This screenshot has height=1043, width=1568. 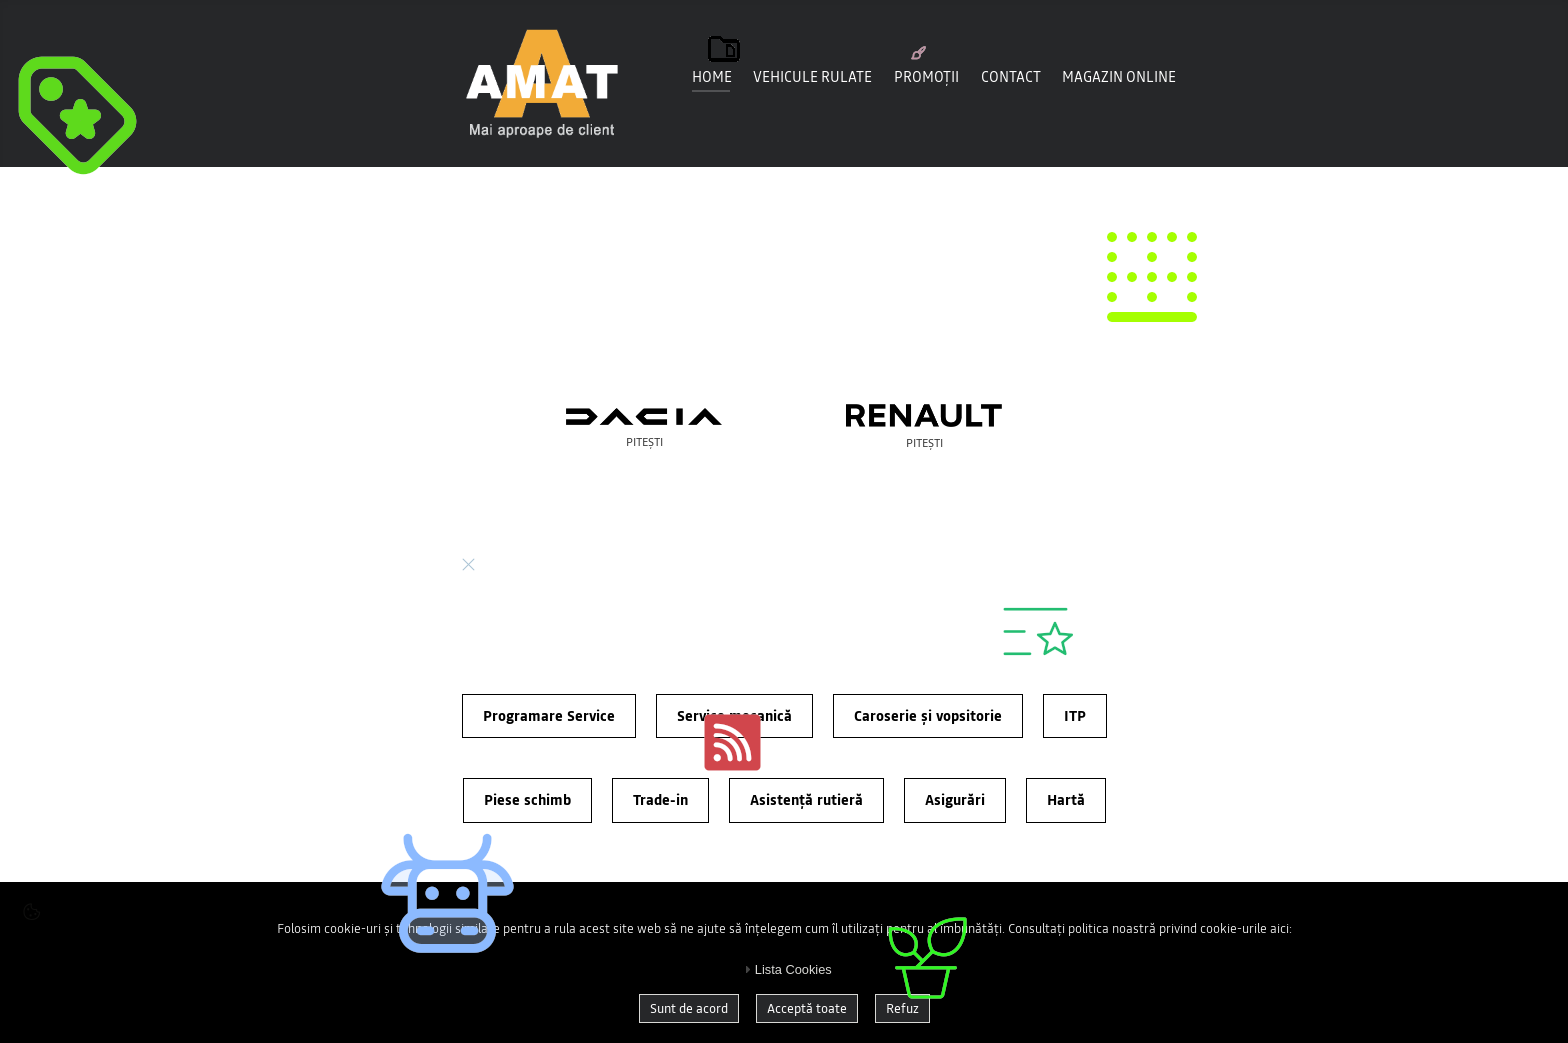 I want to click on access plant care or gardening features, so click(x=926, y=958).